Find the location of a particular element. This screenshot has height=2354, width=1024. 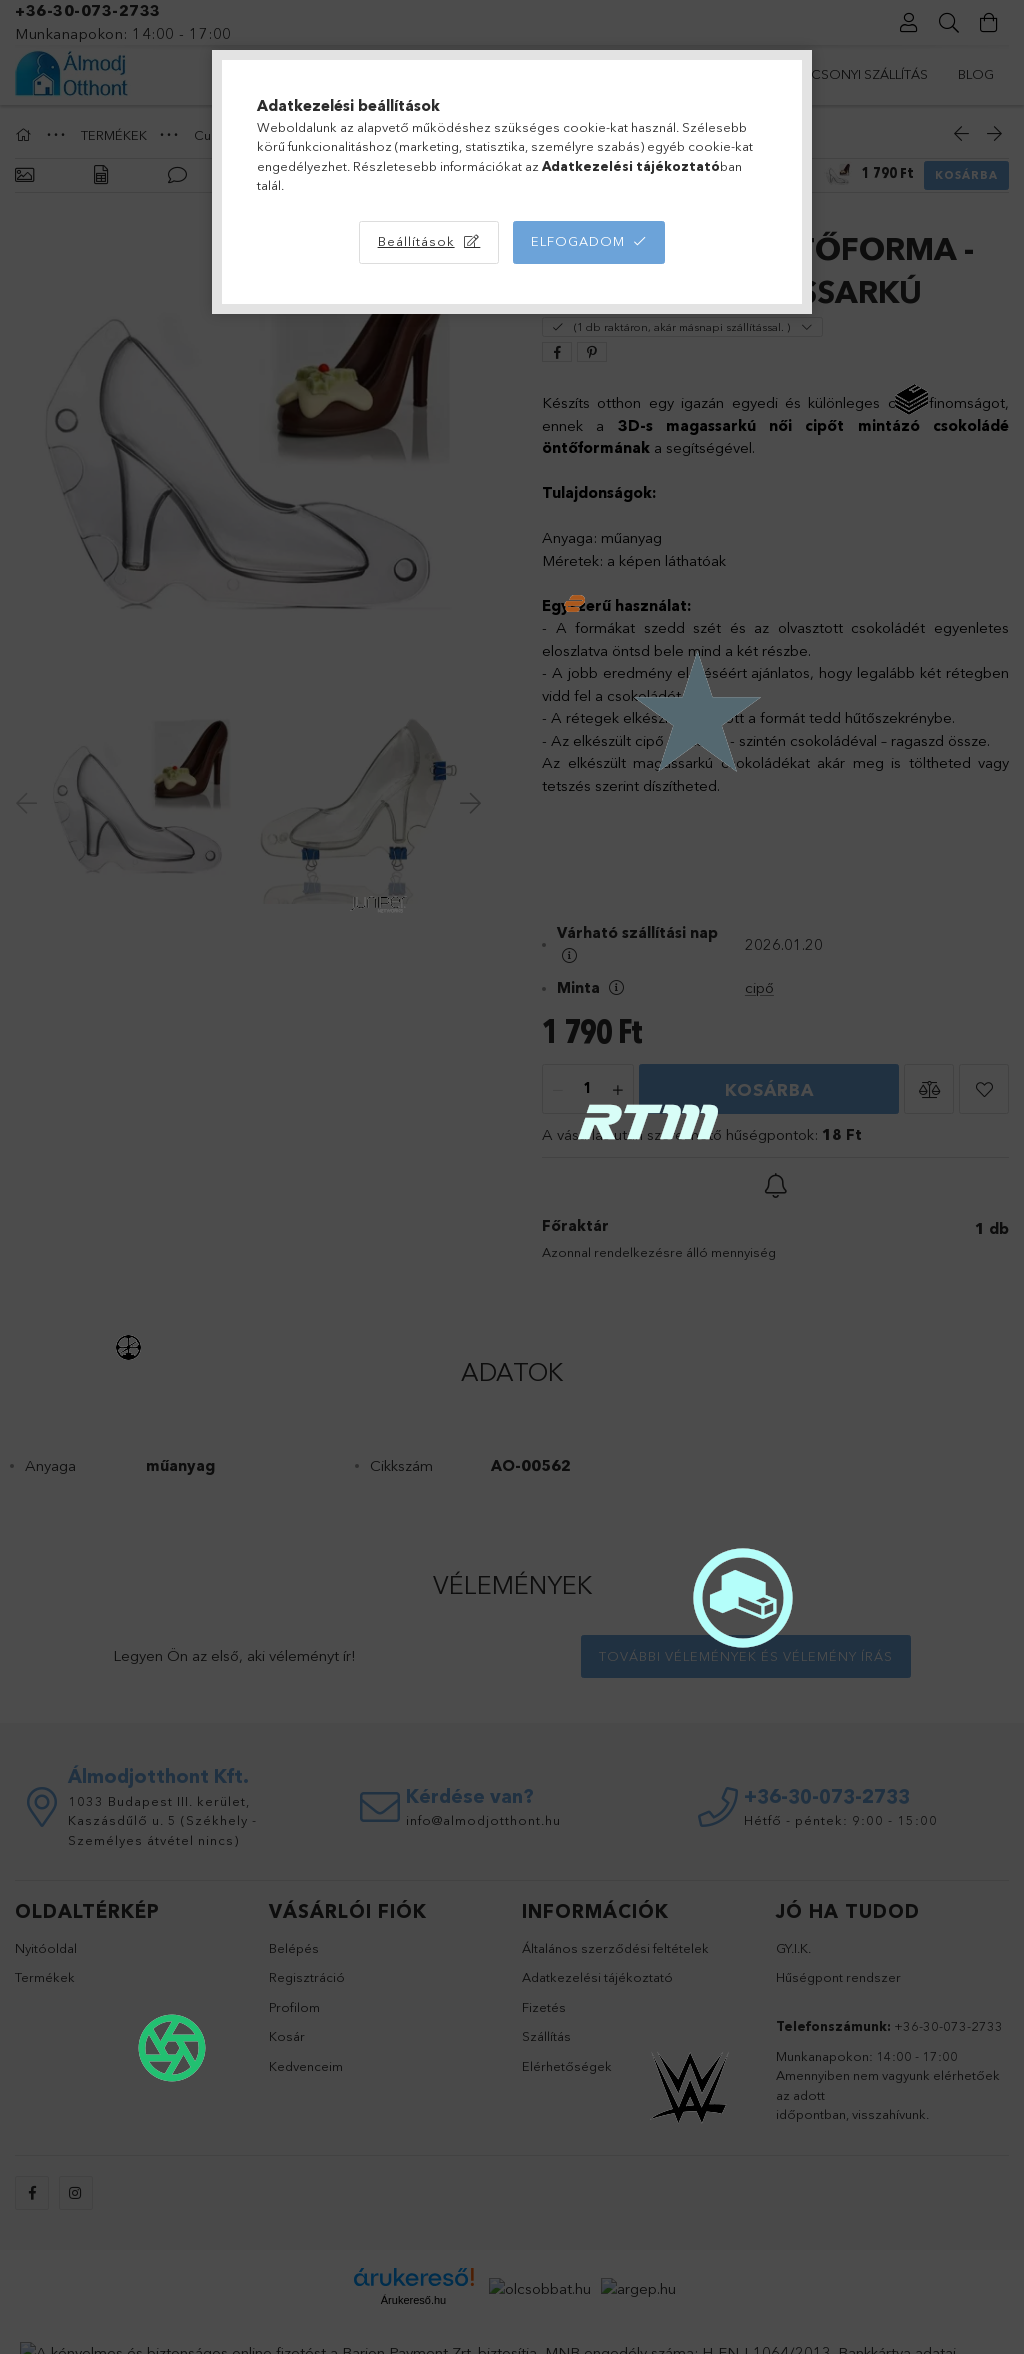

juniper networks company logo is located at coordinates (378, 904).